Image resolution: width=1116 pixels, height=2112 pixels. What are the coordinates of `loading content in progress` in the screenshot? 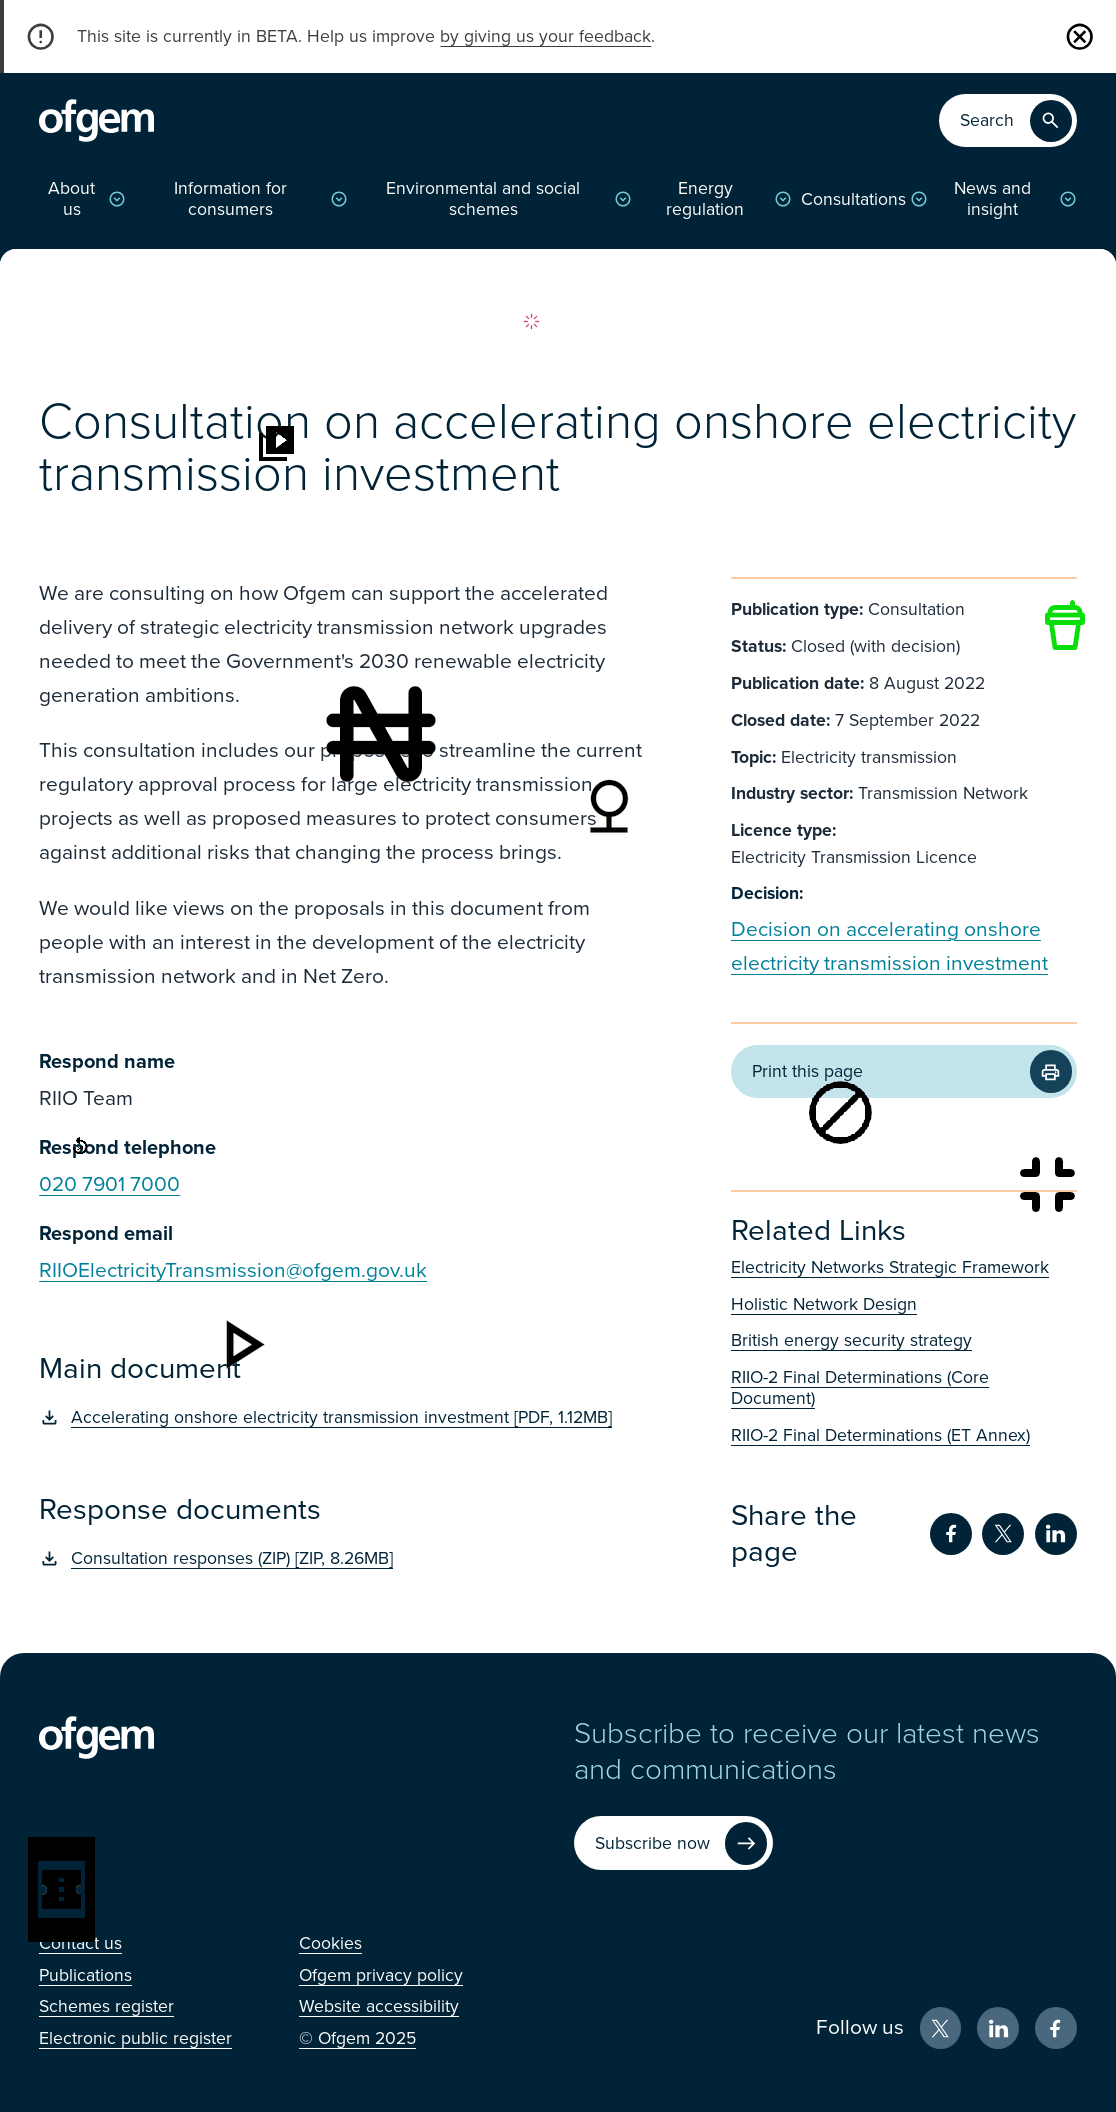 It's located at (531, 321).